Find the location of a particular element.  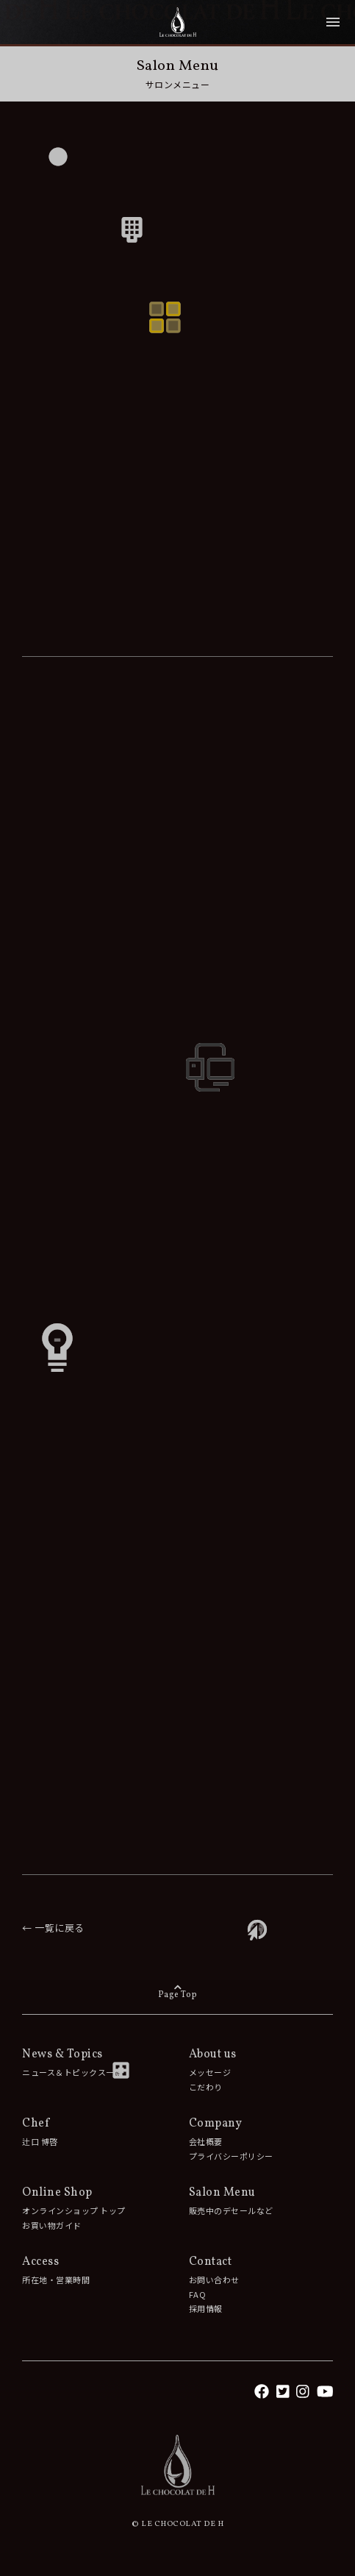

launch lights off puzzle game is located at coordinates (166, 319).